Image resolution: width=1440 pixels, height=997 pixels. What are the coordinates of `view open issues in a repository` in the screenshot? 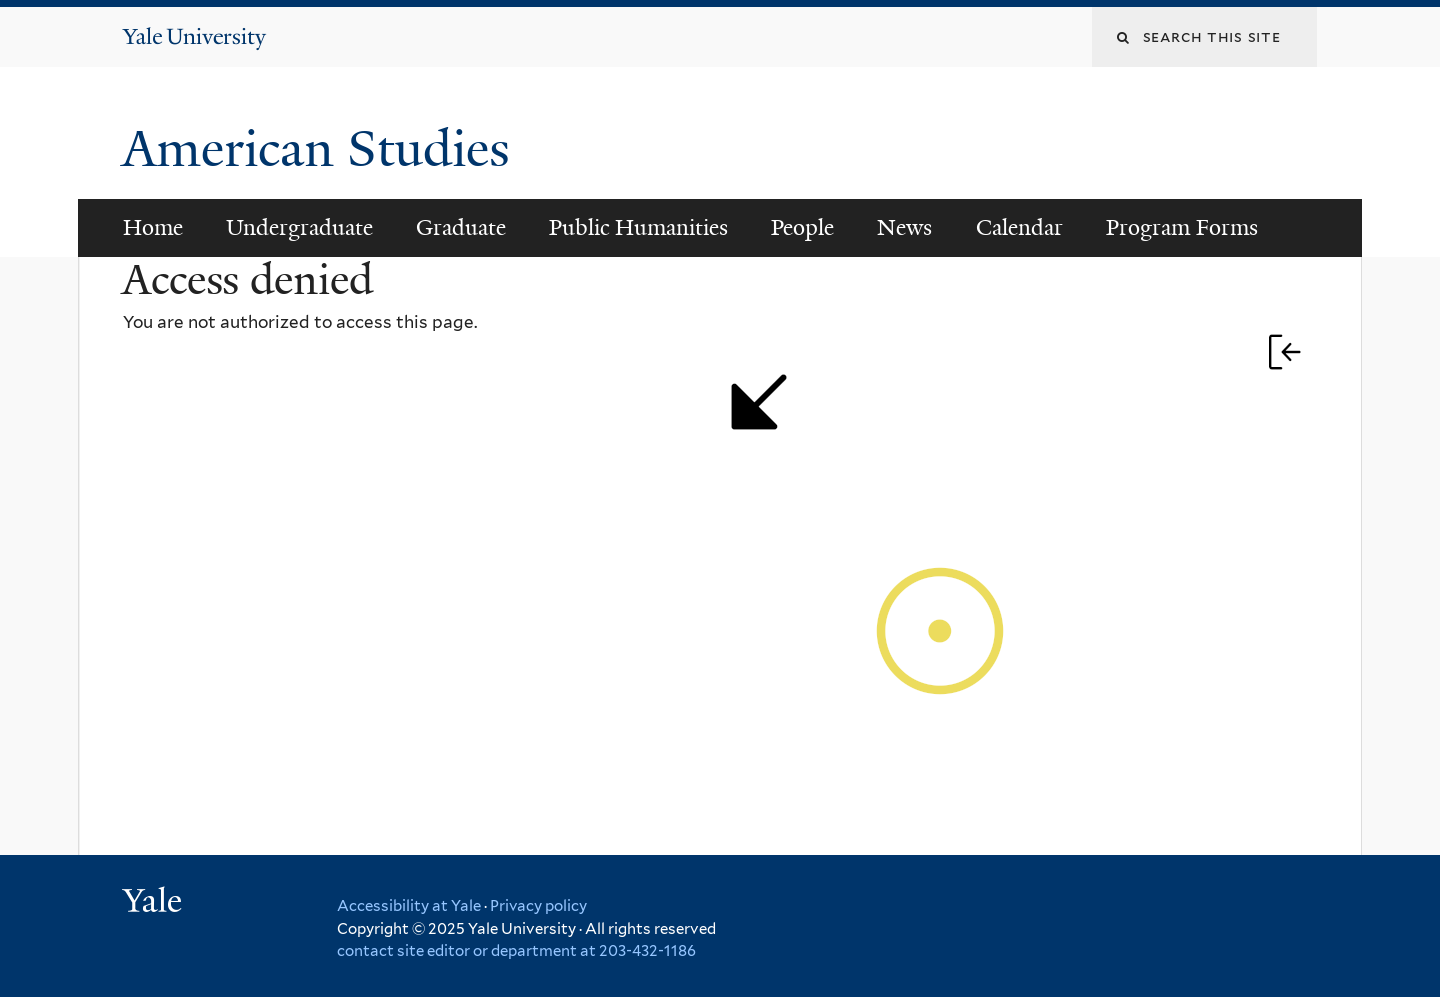 It's located at (940, 631).